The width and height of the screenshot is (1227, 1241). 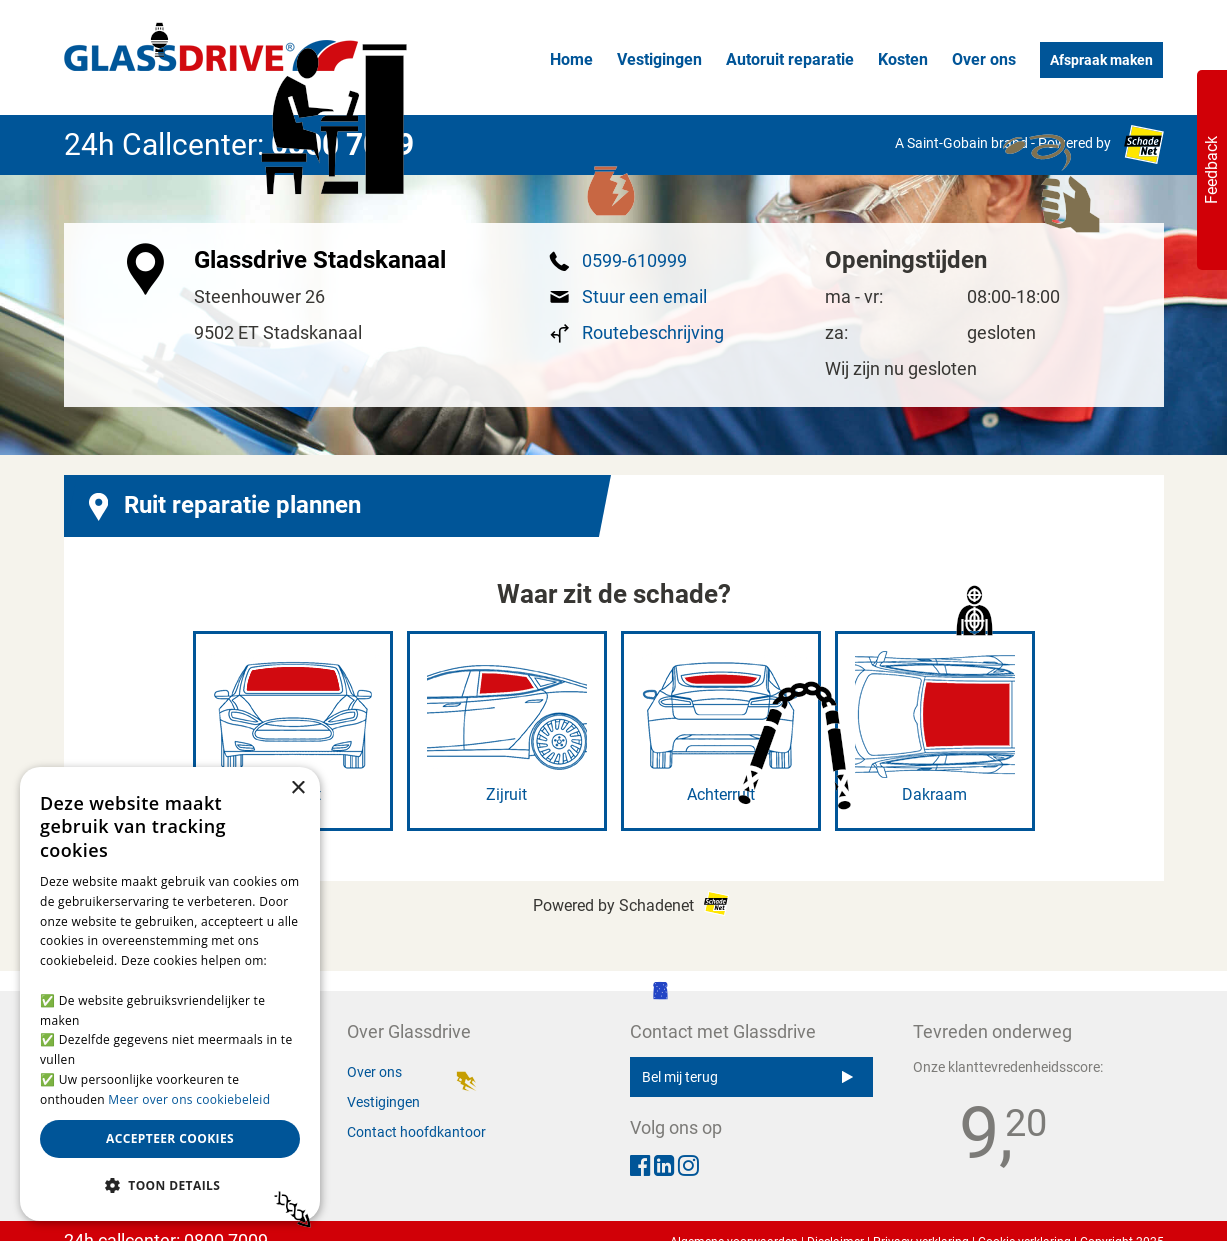 I want to click on access broadcast or streaming settings, so click(x=159, y=39).